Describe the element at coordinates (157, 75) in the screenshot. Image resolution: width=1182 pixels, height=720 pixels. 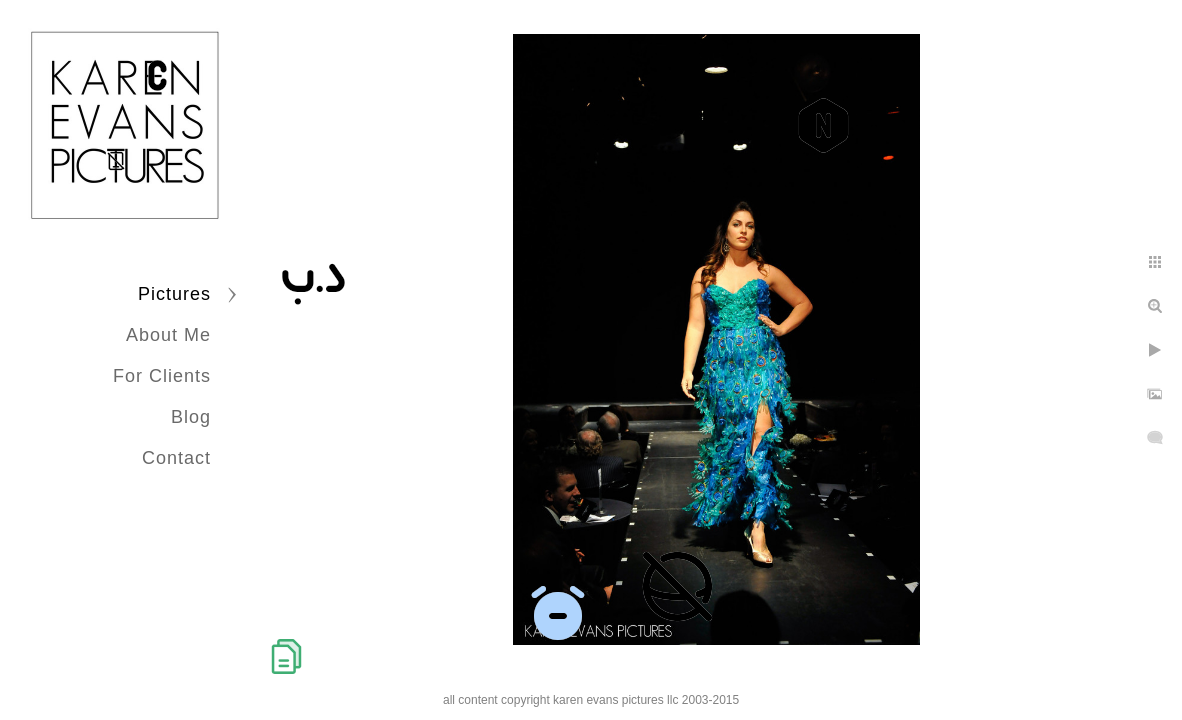
I see `indicates a "C" grade or rating` at that location.